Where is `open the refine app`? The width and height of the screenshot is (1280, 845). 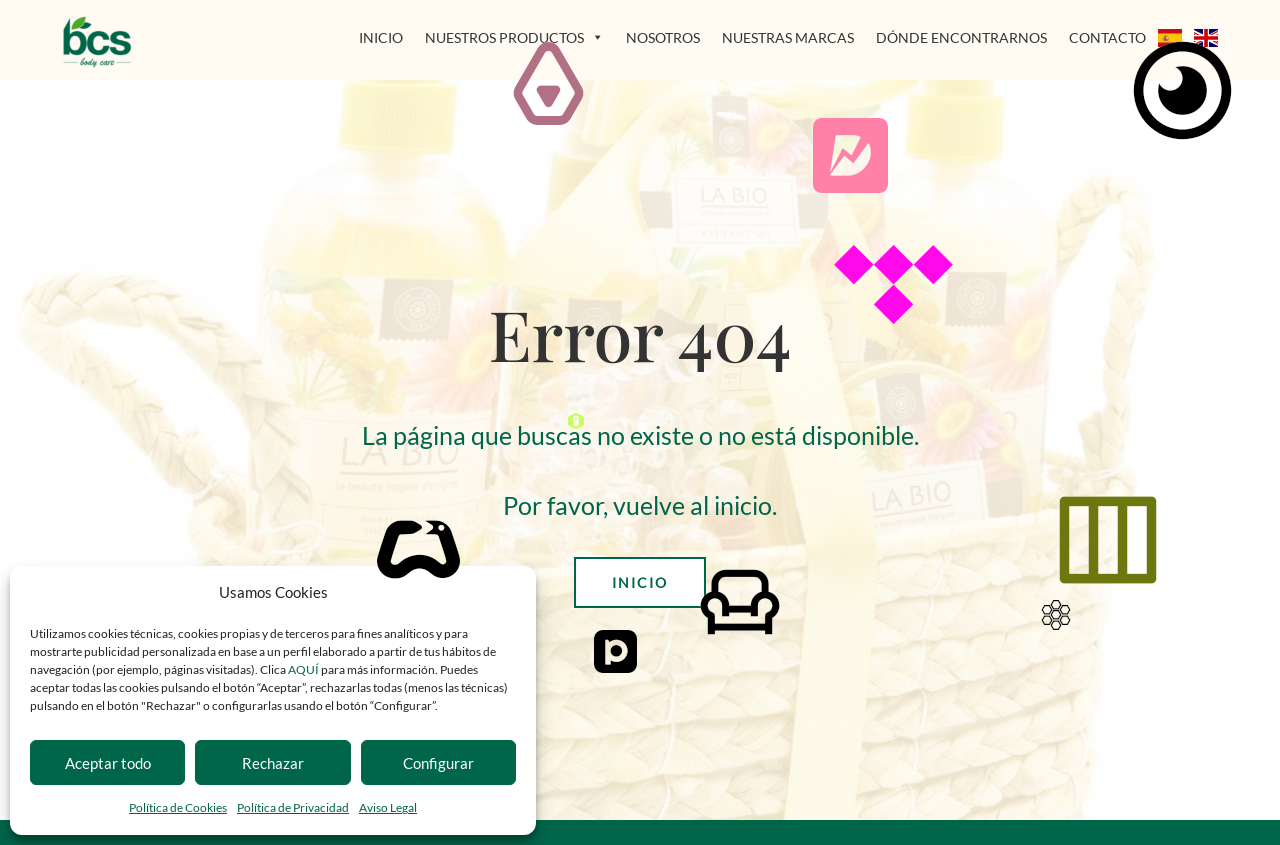 open the refine app is located at coordinates (576, 421).